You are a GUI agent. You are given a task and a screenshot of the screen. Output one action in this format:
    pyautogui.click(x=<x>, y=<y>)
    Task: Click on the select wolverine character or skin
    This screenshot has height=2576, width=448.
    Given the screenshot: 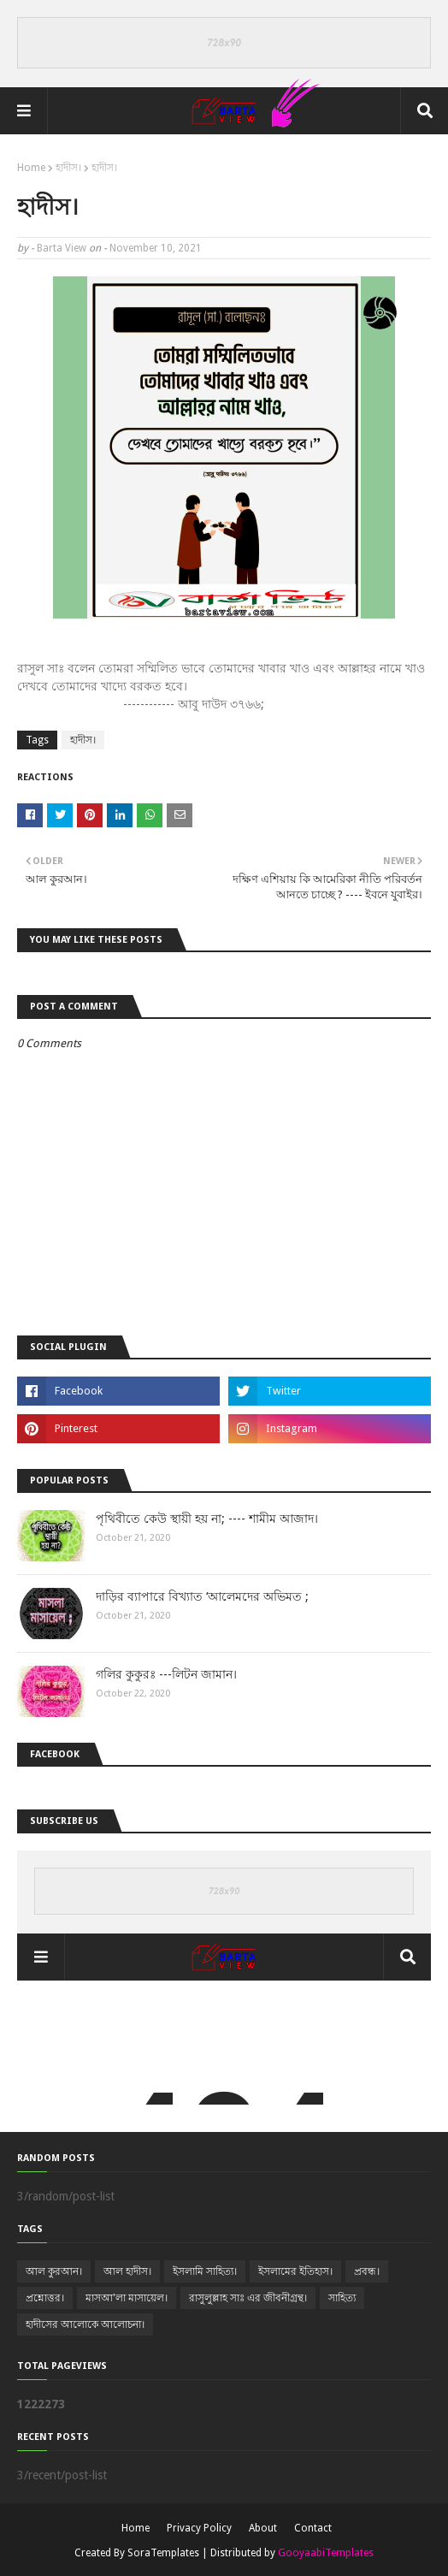 What is the action you would take?
    pyautogui.click(x=297, y=102)
    